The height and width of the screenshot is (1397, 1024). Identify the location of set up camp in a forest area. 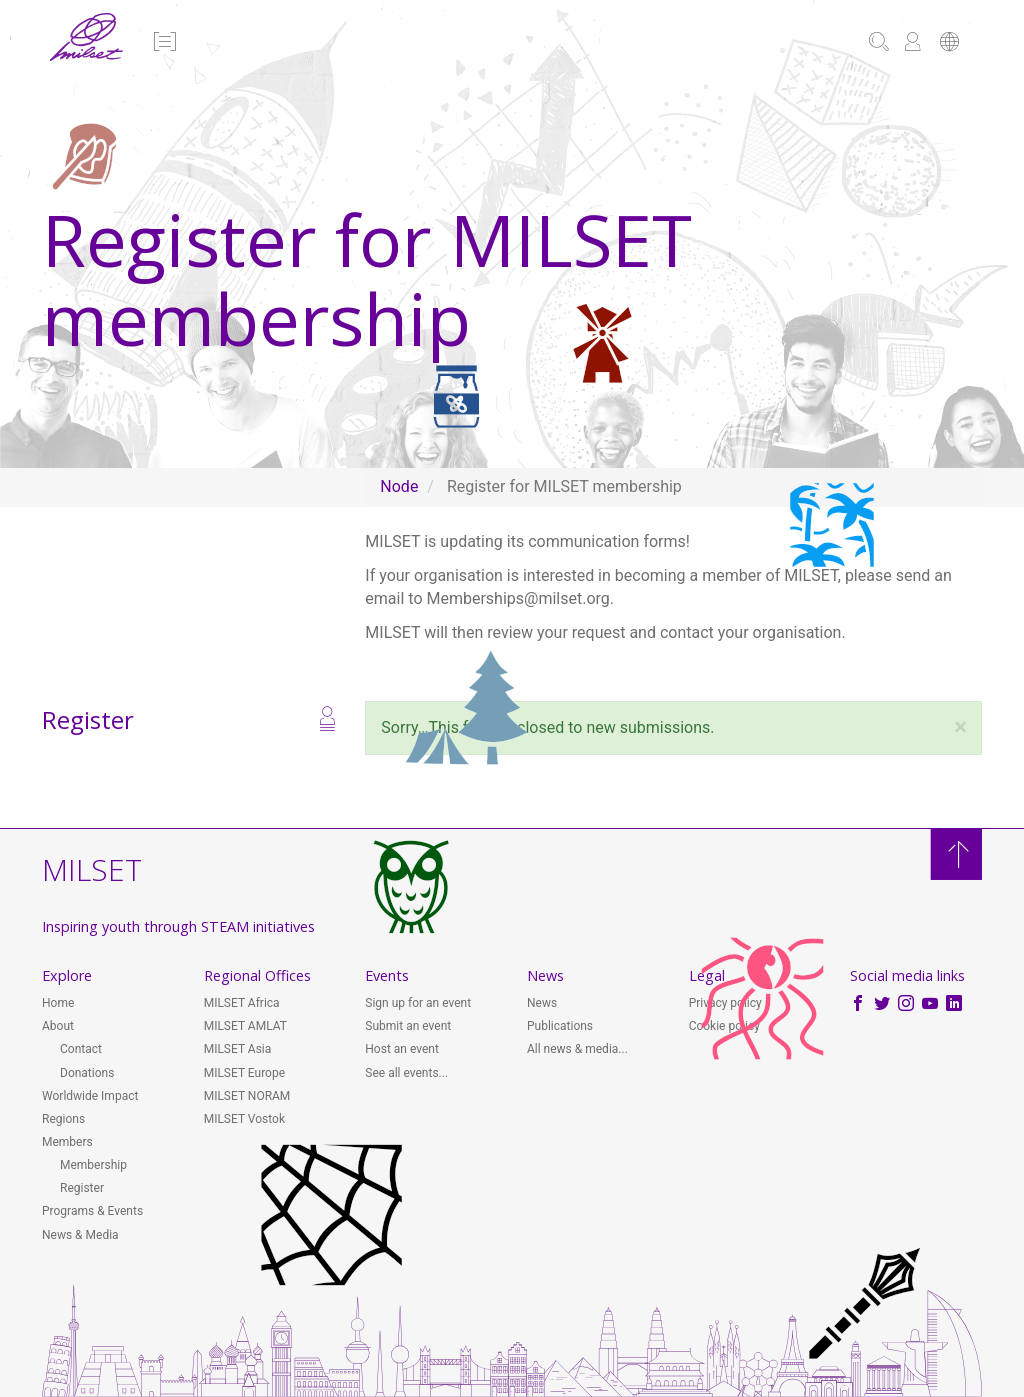
(466, 707).